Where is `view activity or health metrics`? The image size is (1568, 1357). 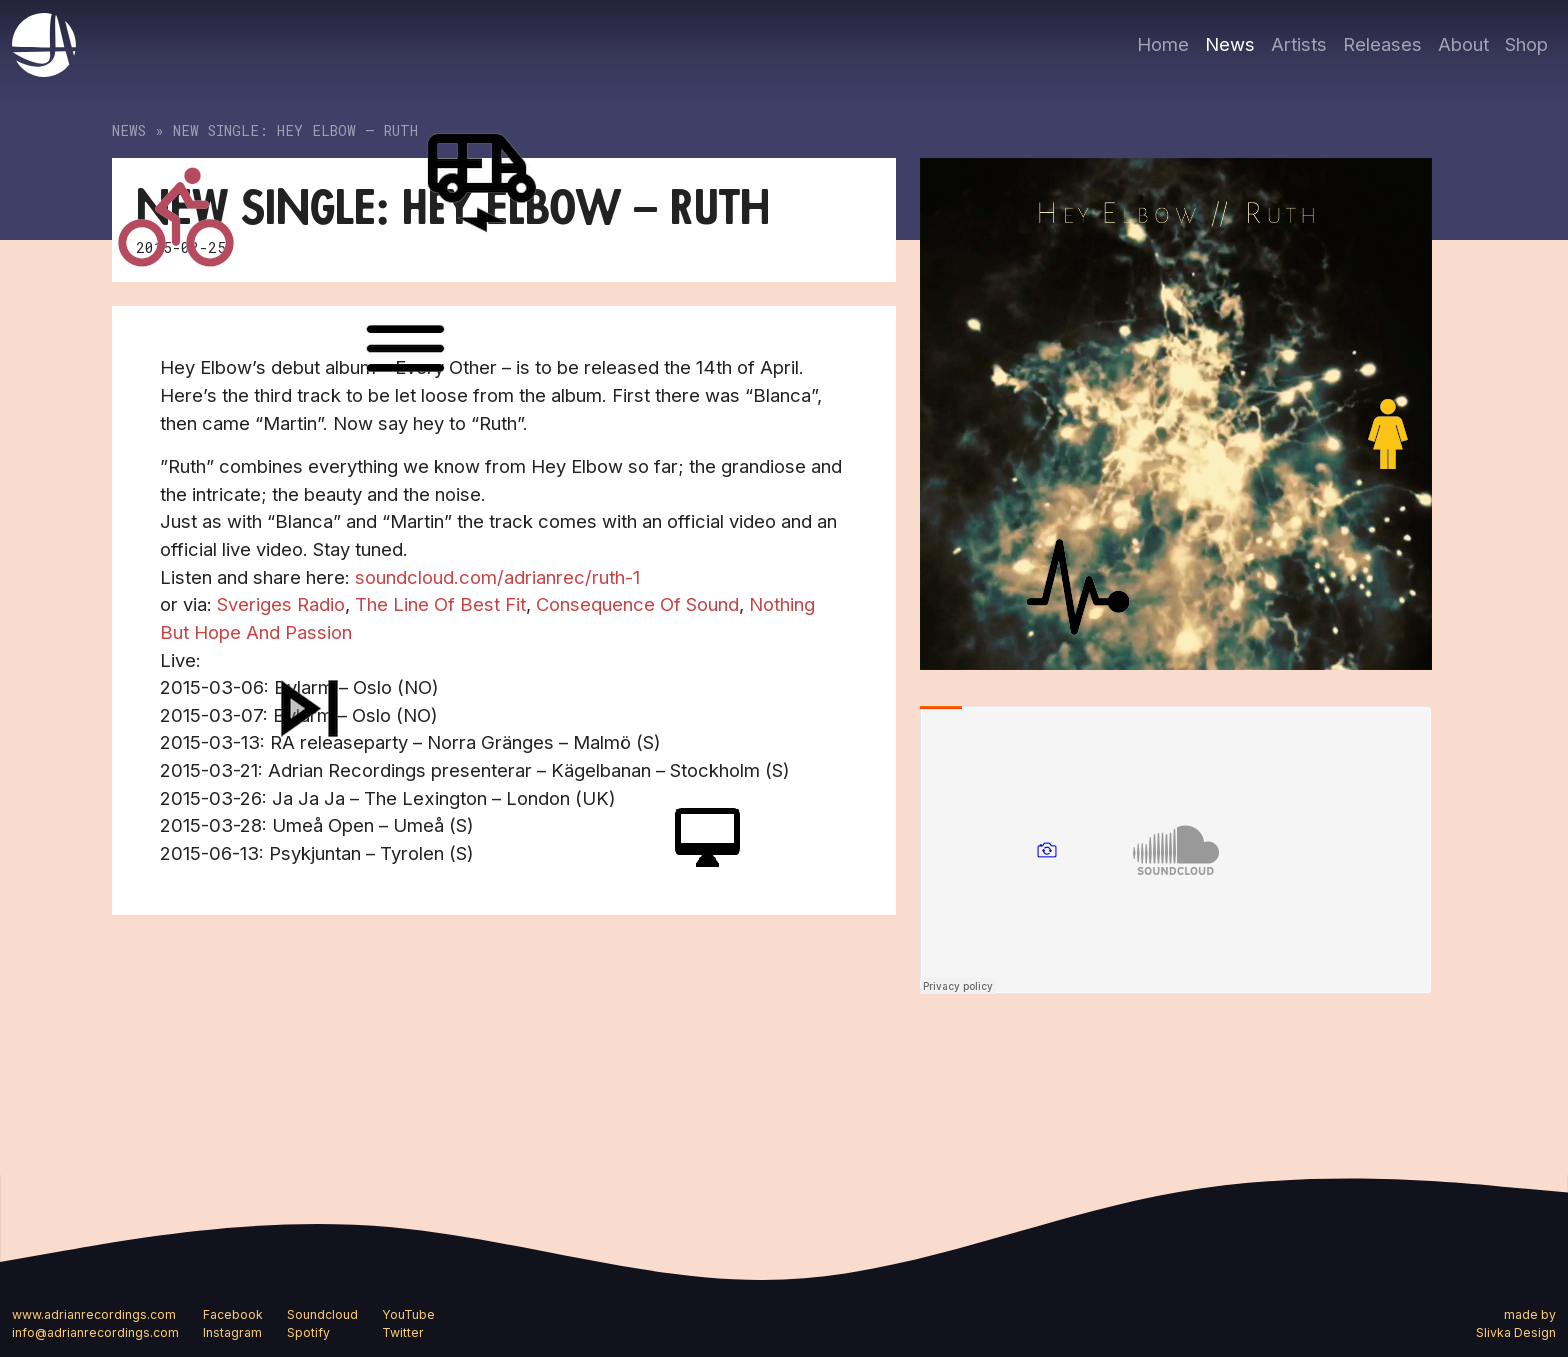 view activity or health metrics is located at coordinates (1078, 587).